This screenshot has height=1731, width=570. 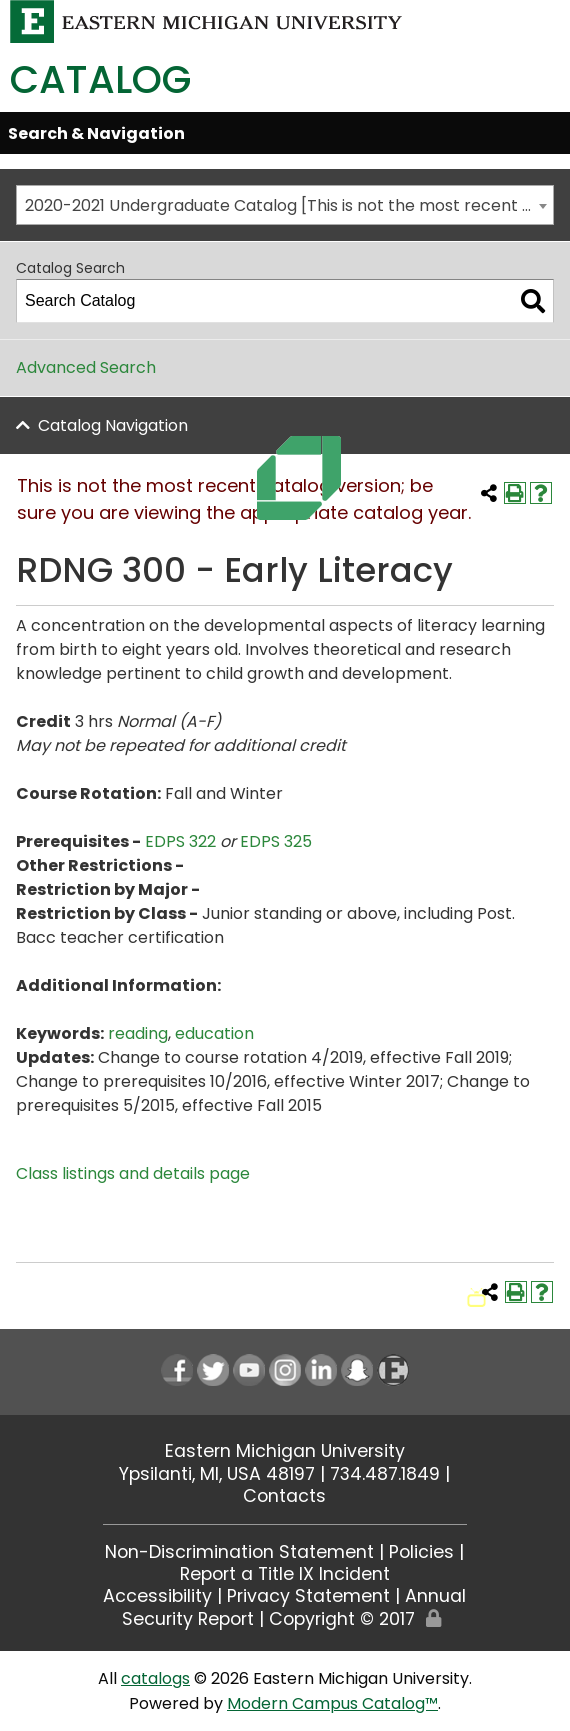 I want to click on aqua security company logo, so click(x=299, y=478).